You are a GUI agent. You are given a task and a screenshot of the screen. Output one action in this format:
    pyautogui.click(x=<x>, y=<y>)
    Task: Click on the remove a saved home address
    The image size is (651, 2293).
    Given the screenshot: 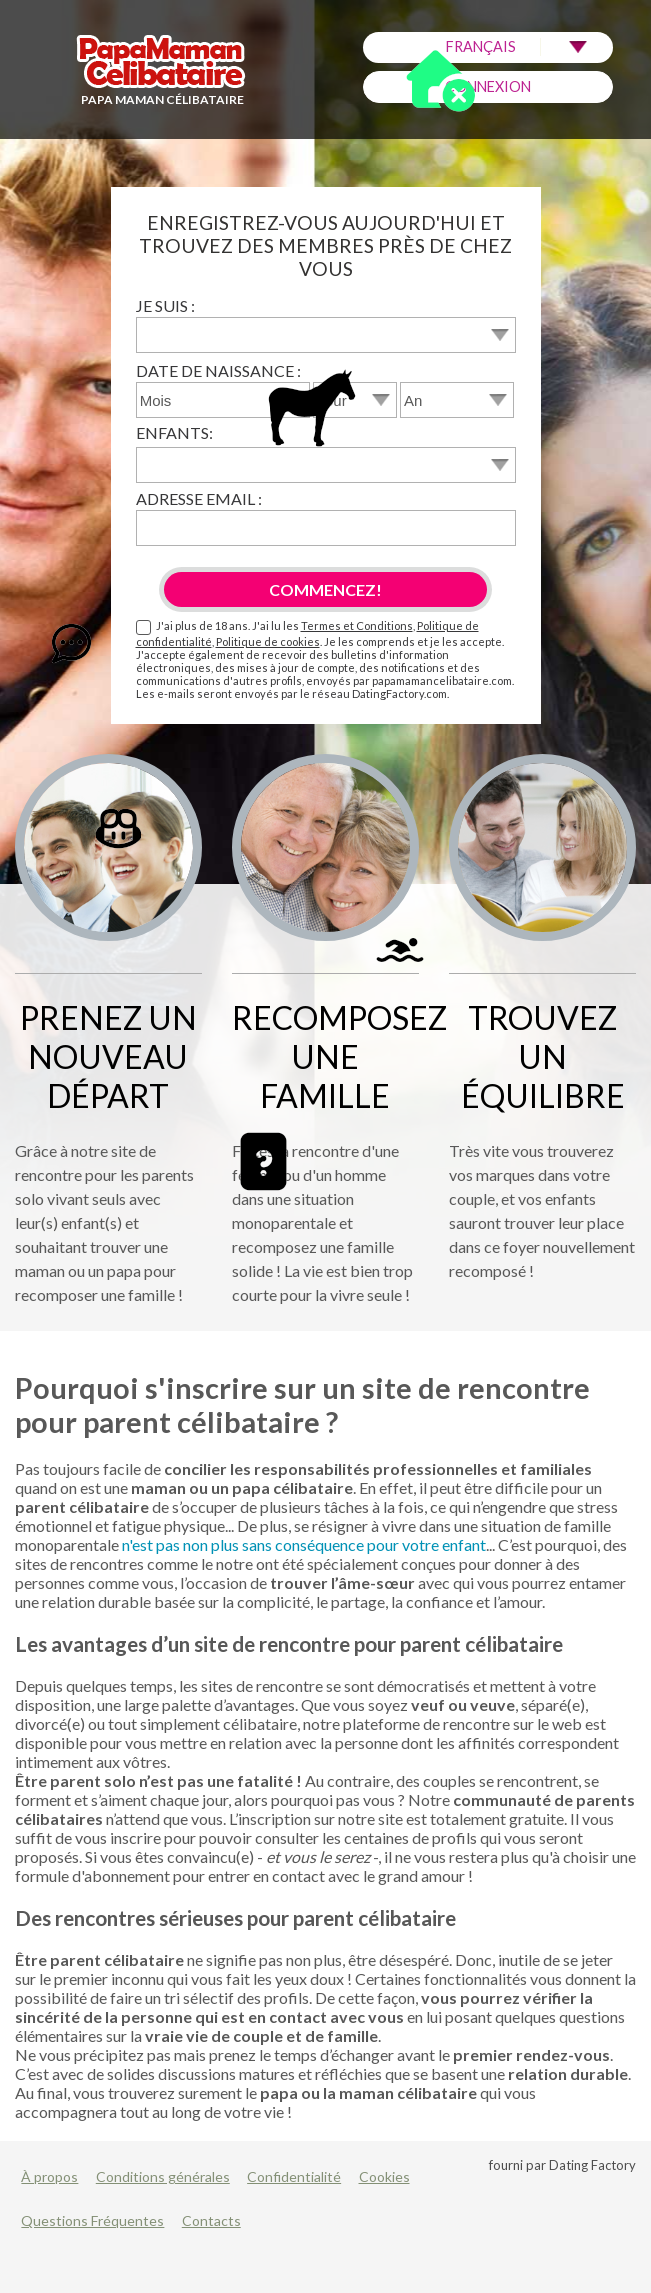 What is the action you would take?
    pyautogui.click(x=439, y=79)
    